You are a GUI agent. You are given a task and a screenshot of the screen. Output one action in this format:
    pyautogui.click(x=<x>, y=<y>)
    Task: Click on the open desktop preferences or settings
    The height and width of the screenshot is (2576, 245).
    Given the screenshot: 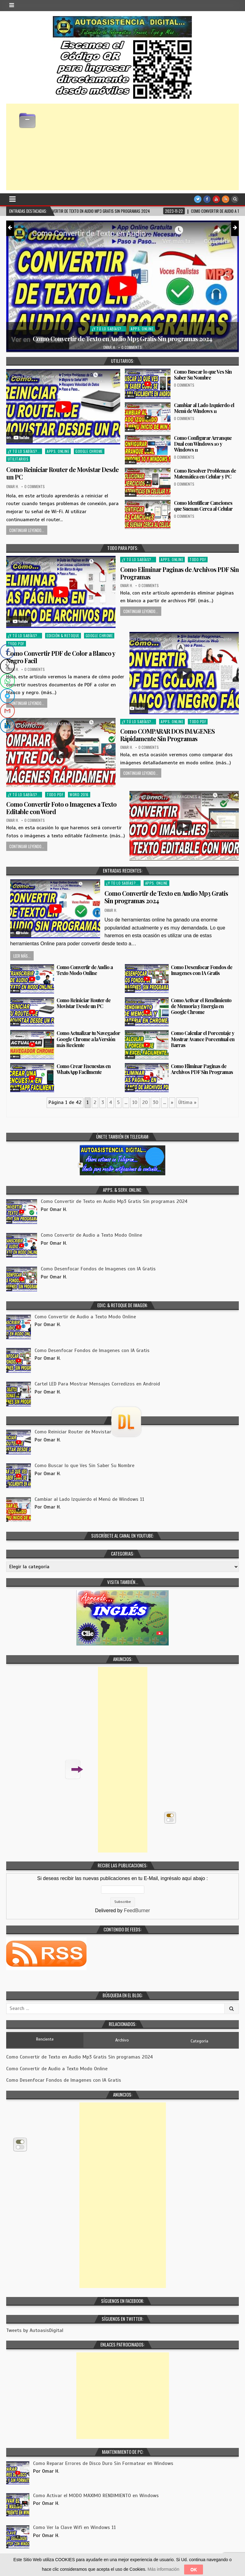 What is the action you would take?
    pyautogui.click(x=170, y=1818)
    